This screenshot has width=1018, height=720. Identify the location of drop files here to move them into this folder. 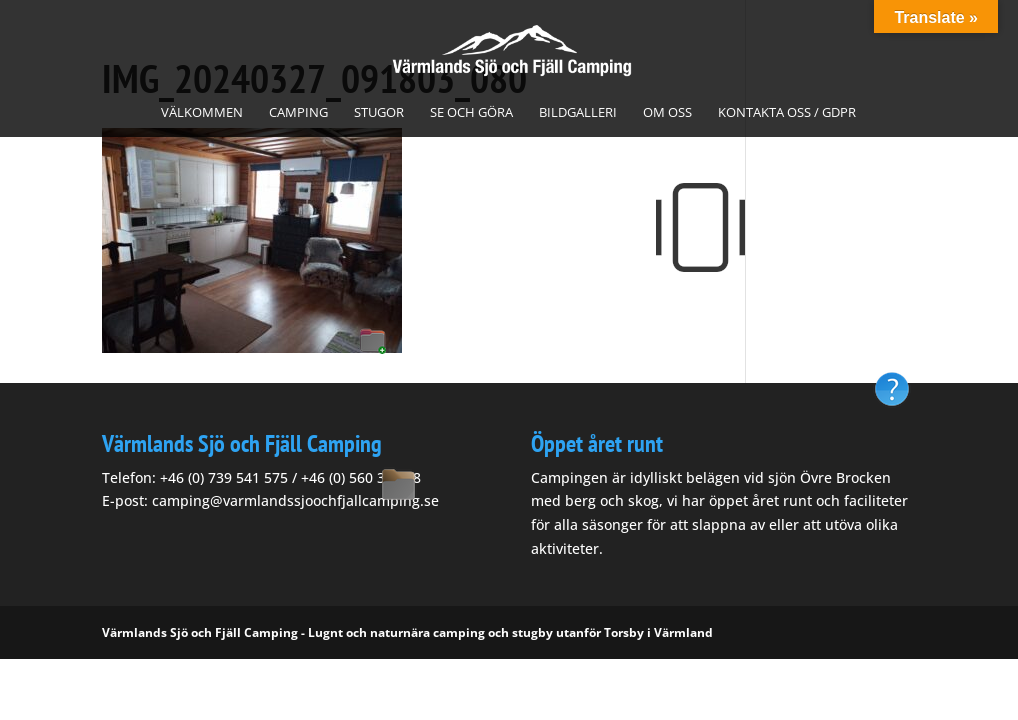
(398, 484).